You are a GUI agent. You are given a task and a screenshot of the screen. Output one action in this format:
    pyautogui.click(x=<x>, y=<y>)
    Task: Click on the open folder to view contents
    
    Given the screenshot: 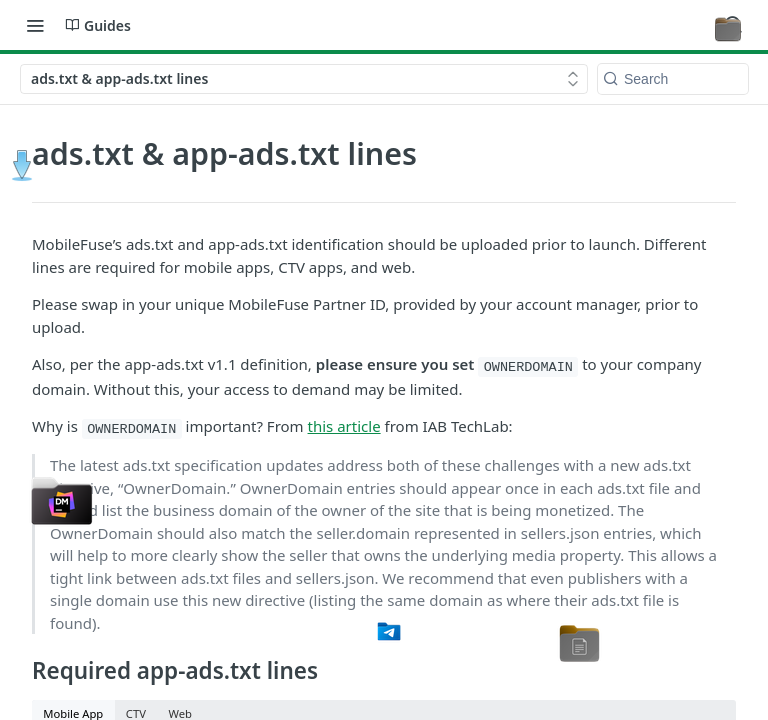 What is the action you would take?
    pyautogui.click(x=728, y=29)
    